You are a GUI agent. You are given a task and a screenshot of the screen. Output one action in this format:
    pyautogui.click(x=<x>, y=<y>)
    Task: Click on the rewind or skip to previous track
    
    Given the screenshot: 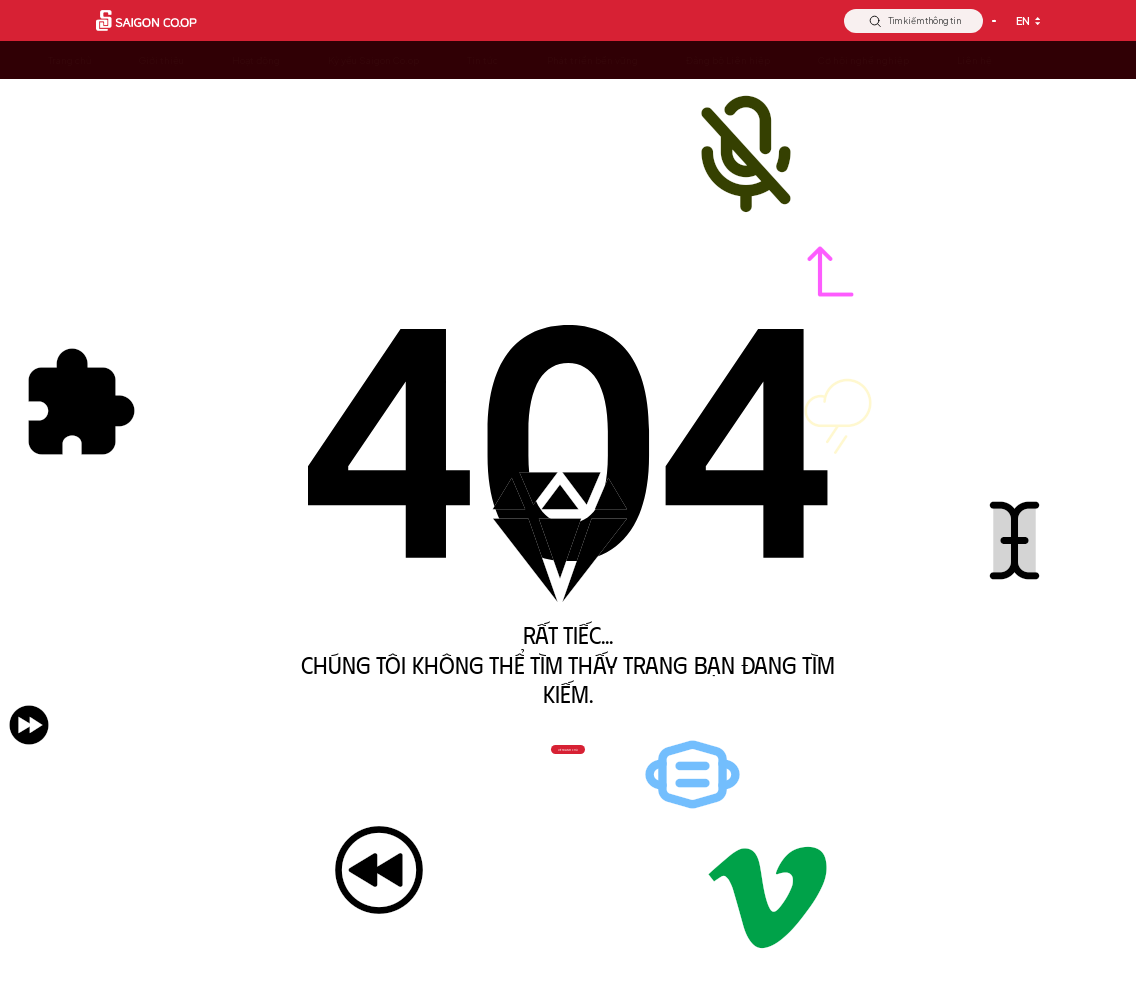 What is the action you would take?
    pyautogui.click(x=379, y=870)
    